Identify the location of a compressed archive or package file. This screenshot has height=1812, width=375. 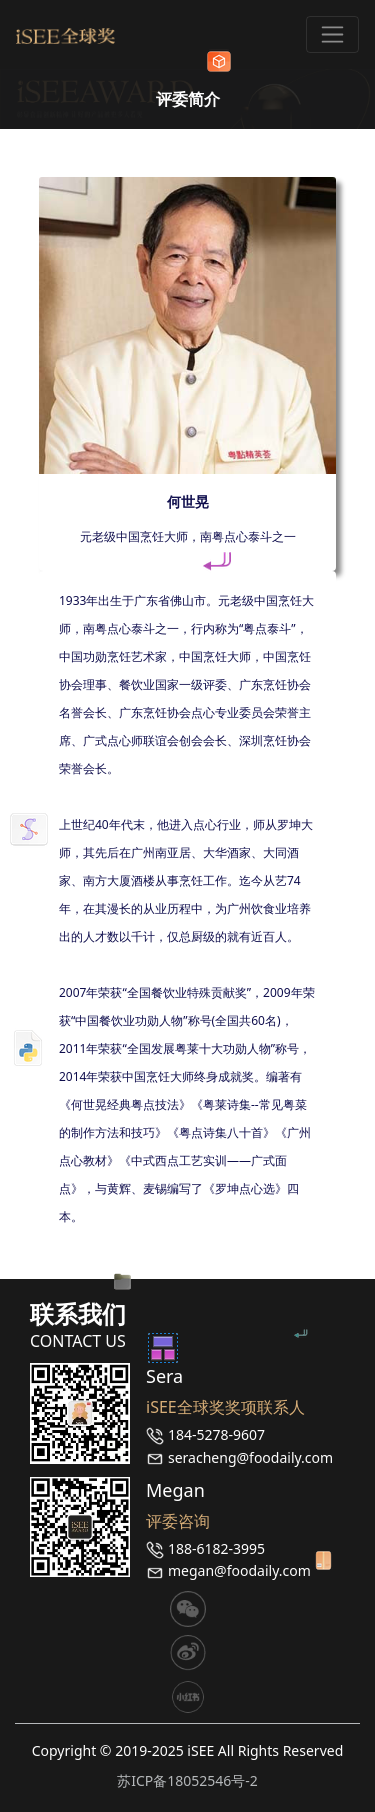
(323, 1560).